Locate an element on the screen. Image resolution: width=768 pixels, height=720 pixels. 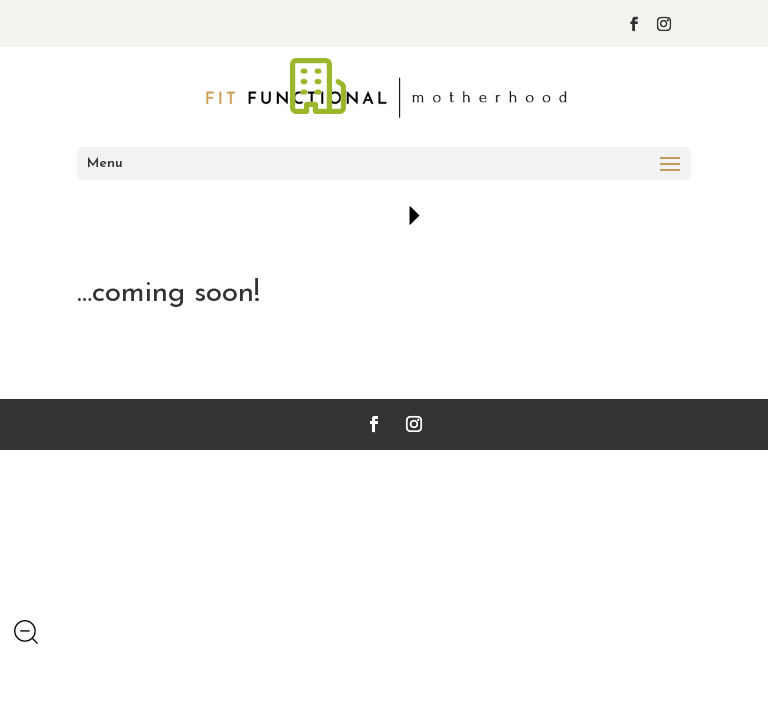
view organization settings is located at coordinates (318, 86).